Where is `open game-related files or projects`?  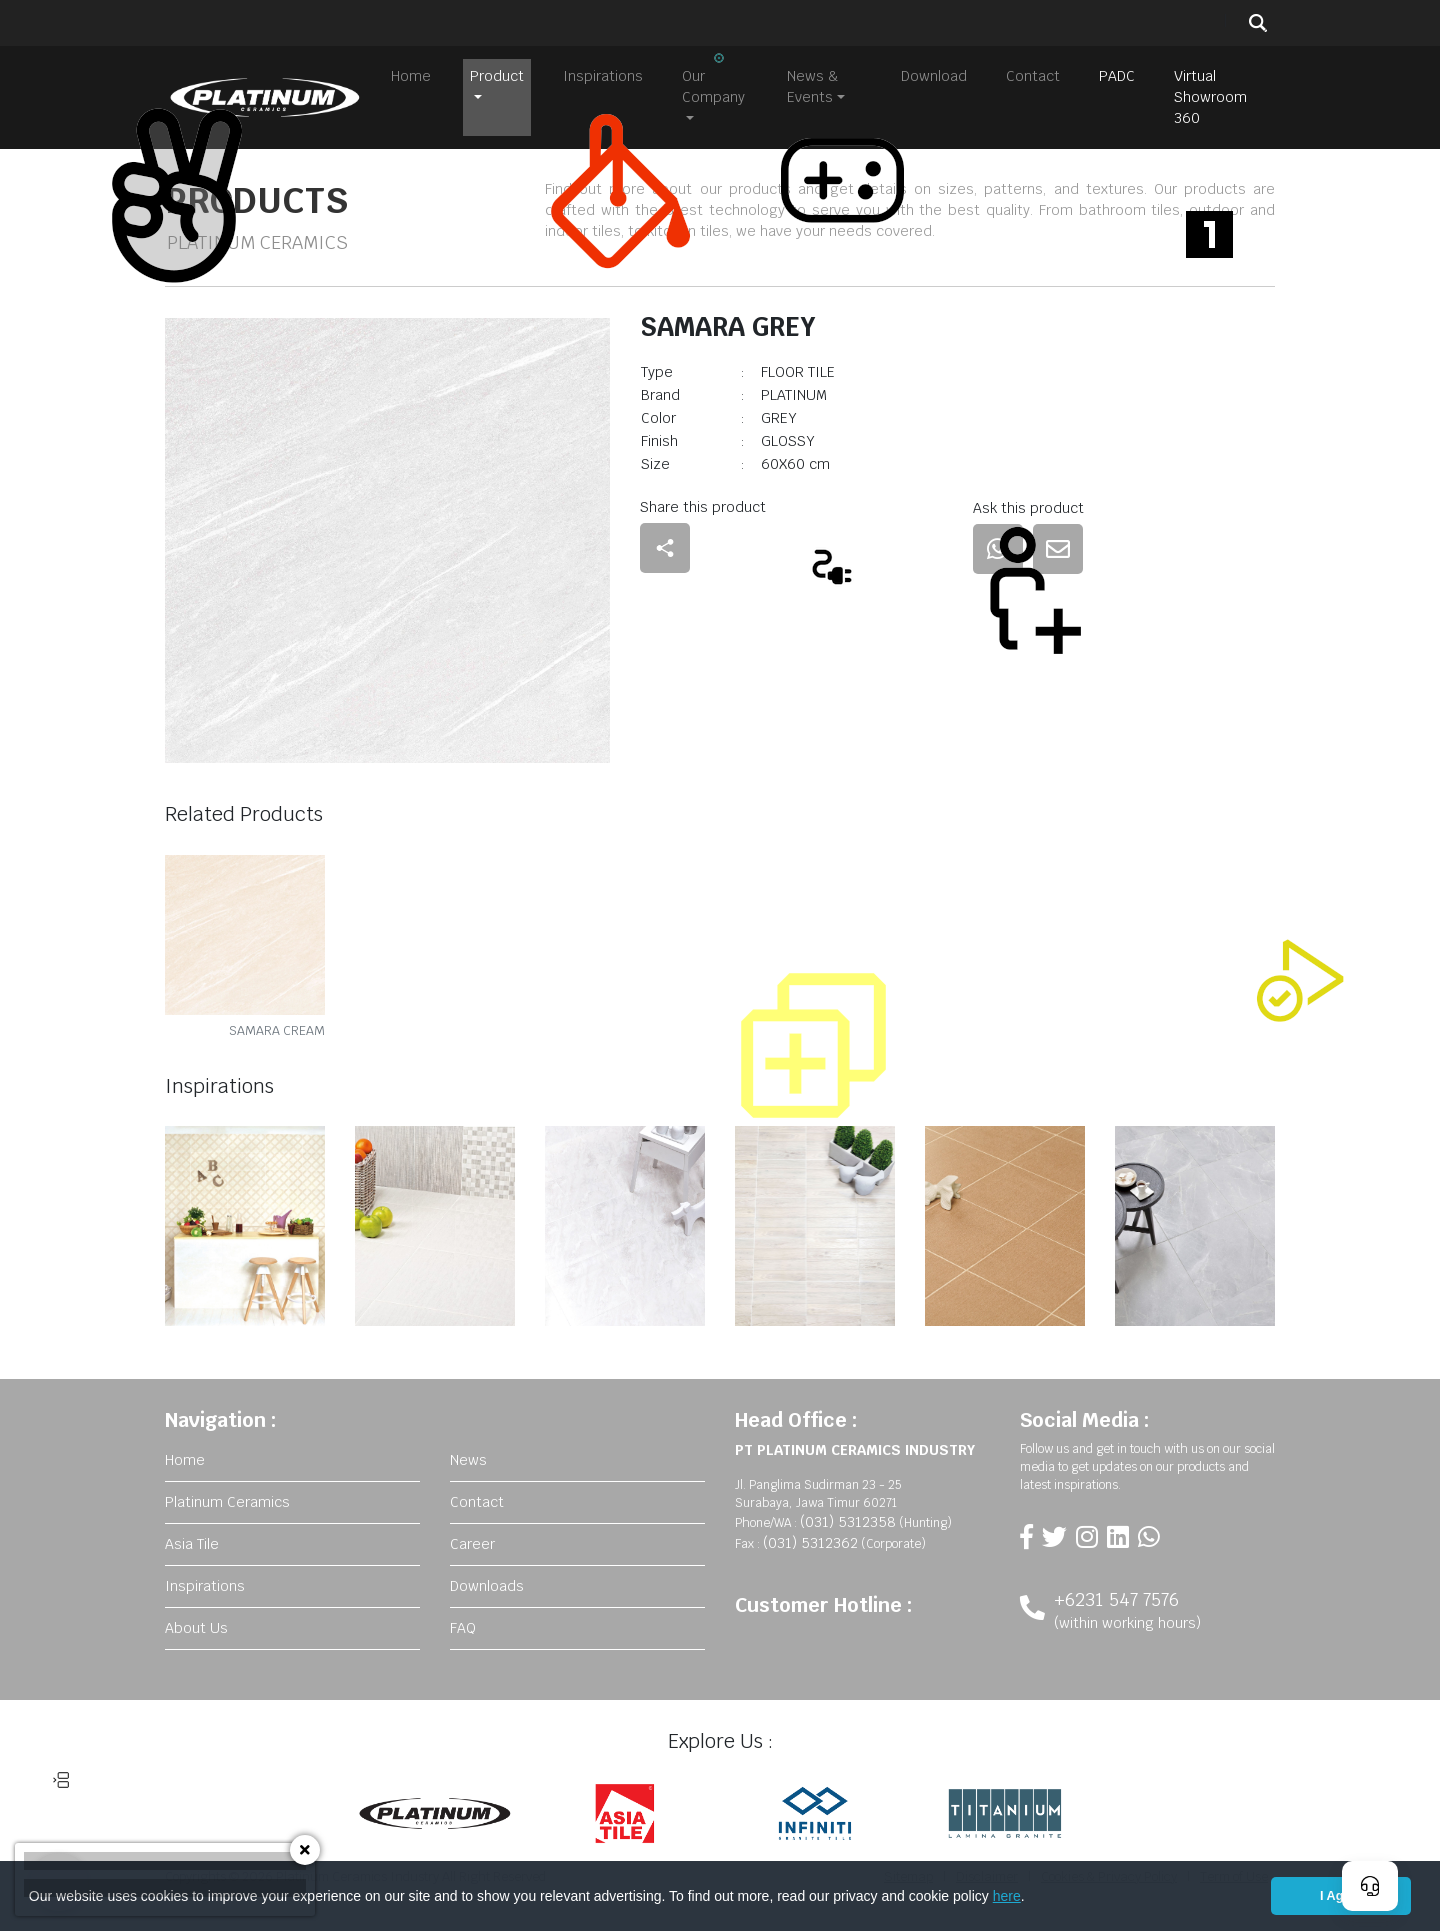
open game-related files or projects is located at coordinates (842, 176).